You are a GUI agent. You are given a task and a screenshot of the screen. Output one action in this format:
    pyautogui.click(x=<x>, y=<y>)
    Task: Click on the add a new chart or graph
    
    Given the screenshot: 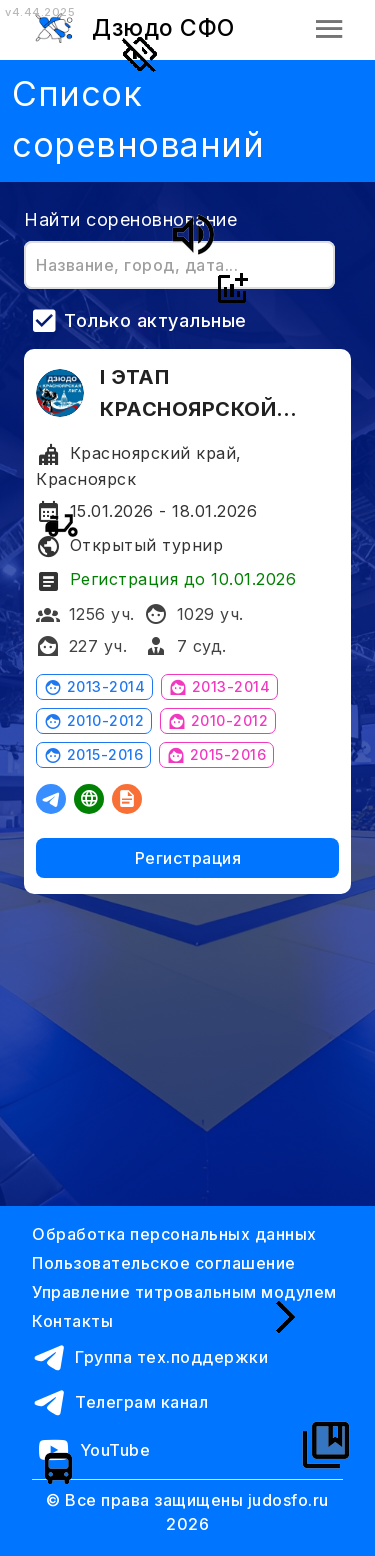 What is the action you would take?
    pyautogui.click(x=232, y=289)
    